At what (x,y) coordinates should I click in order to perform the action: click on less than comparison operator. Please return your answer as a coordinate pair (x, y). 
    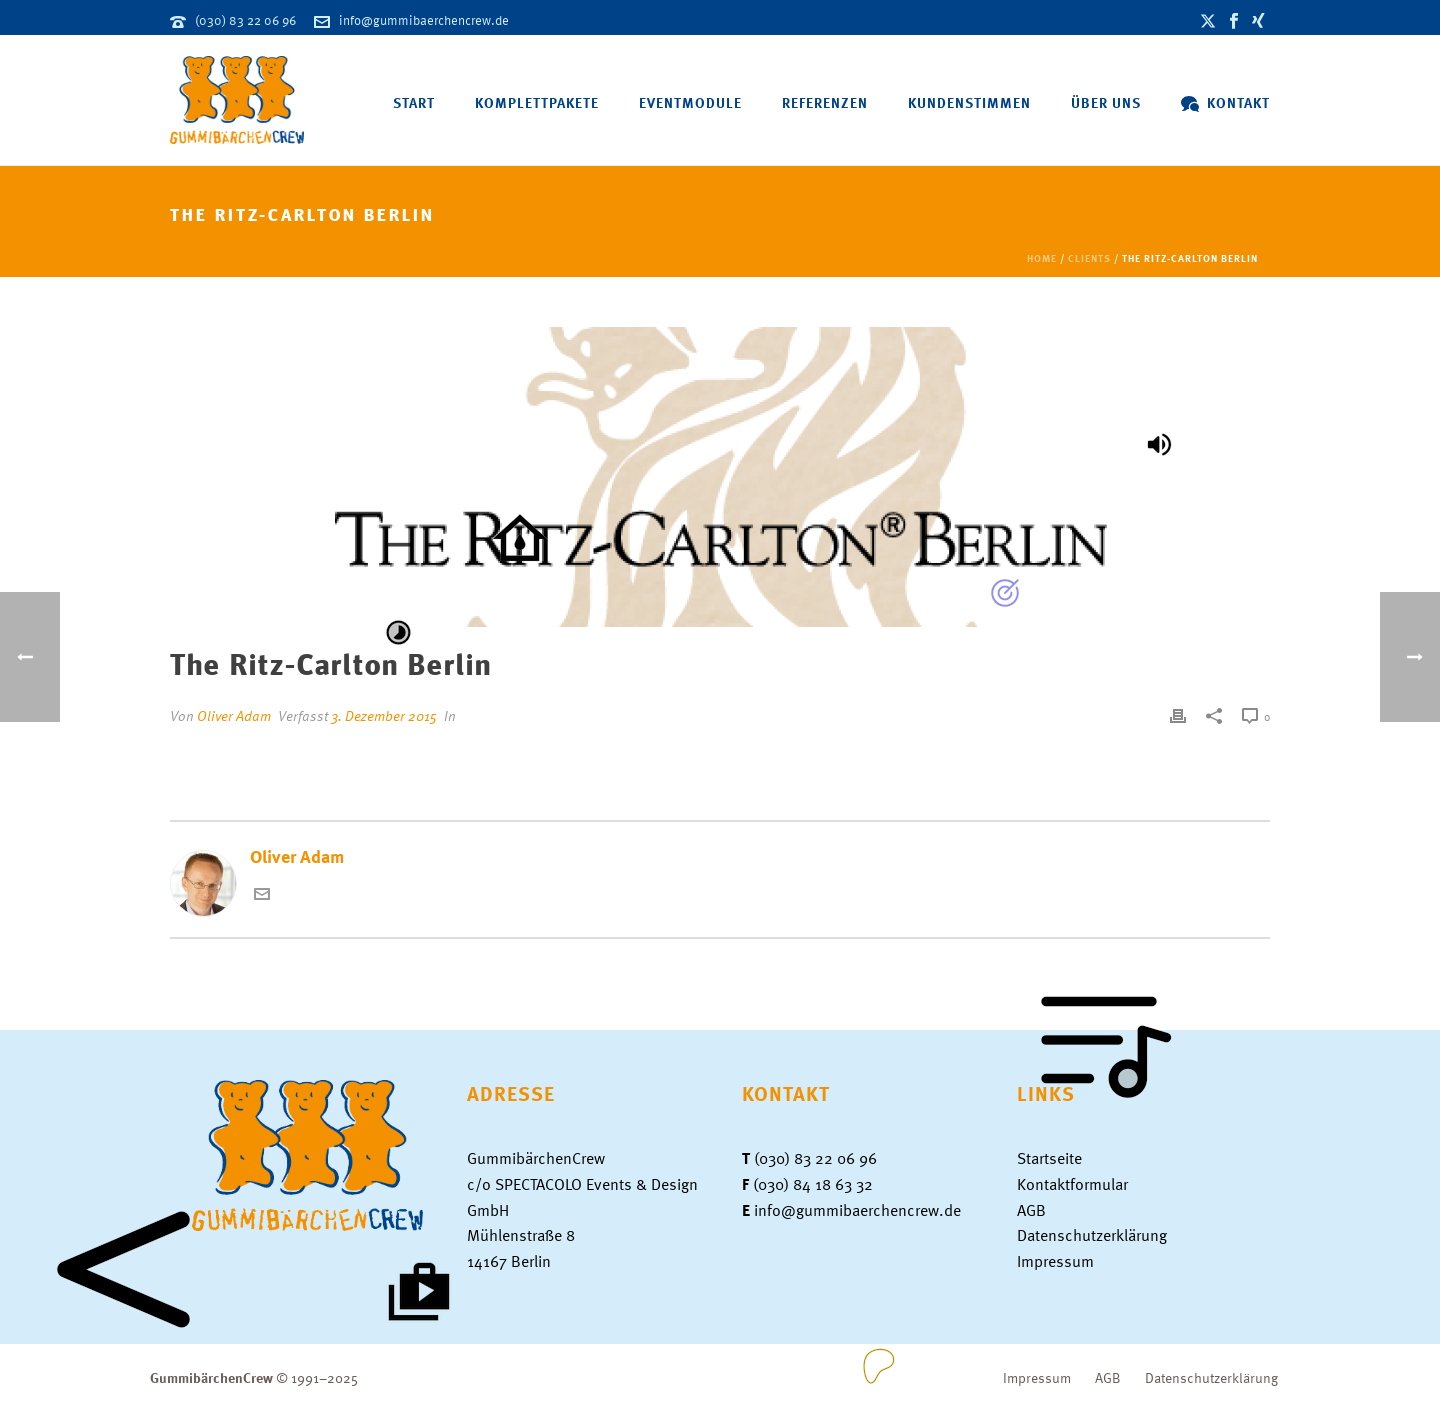
    Looking at the image, I should click on (123, 1269).